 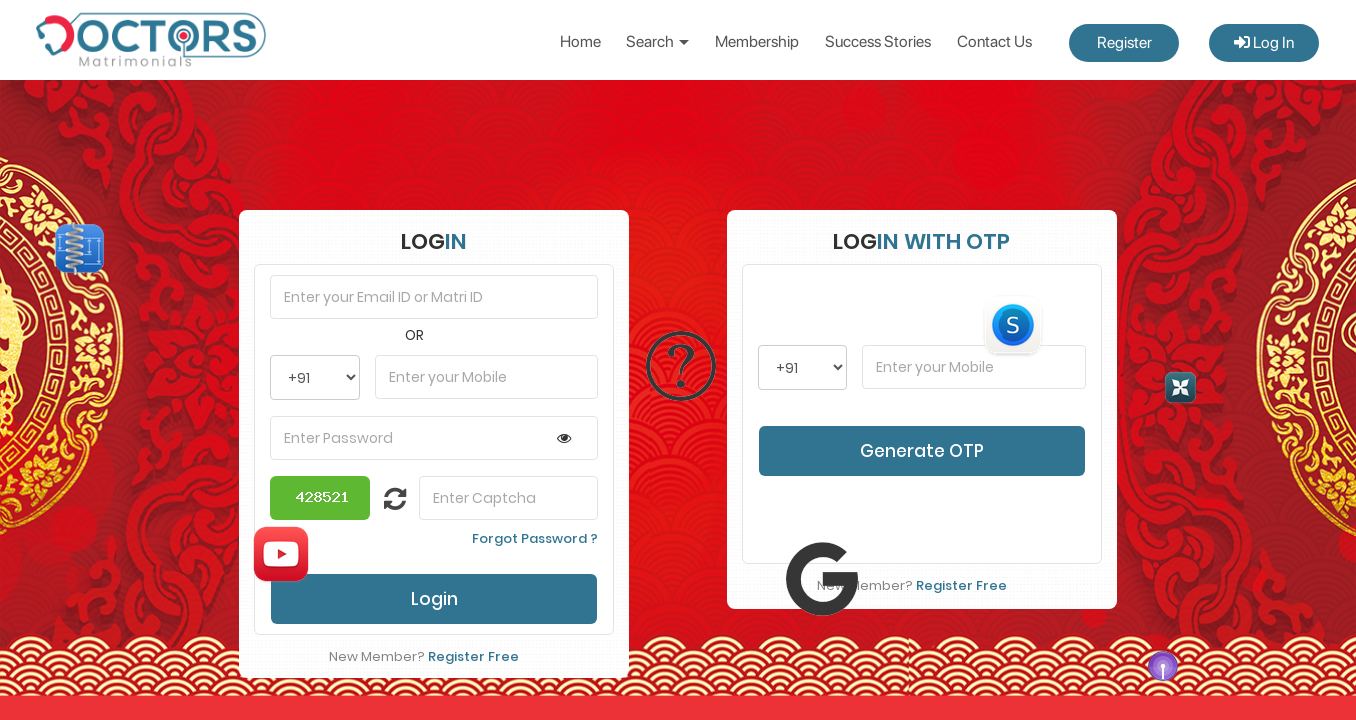 I want to click on open the Elastic app, so click(x=79, y=248).